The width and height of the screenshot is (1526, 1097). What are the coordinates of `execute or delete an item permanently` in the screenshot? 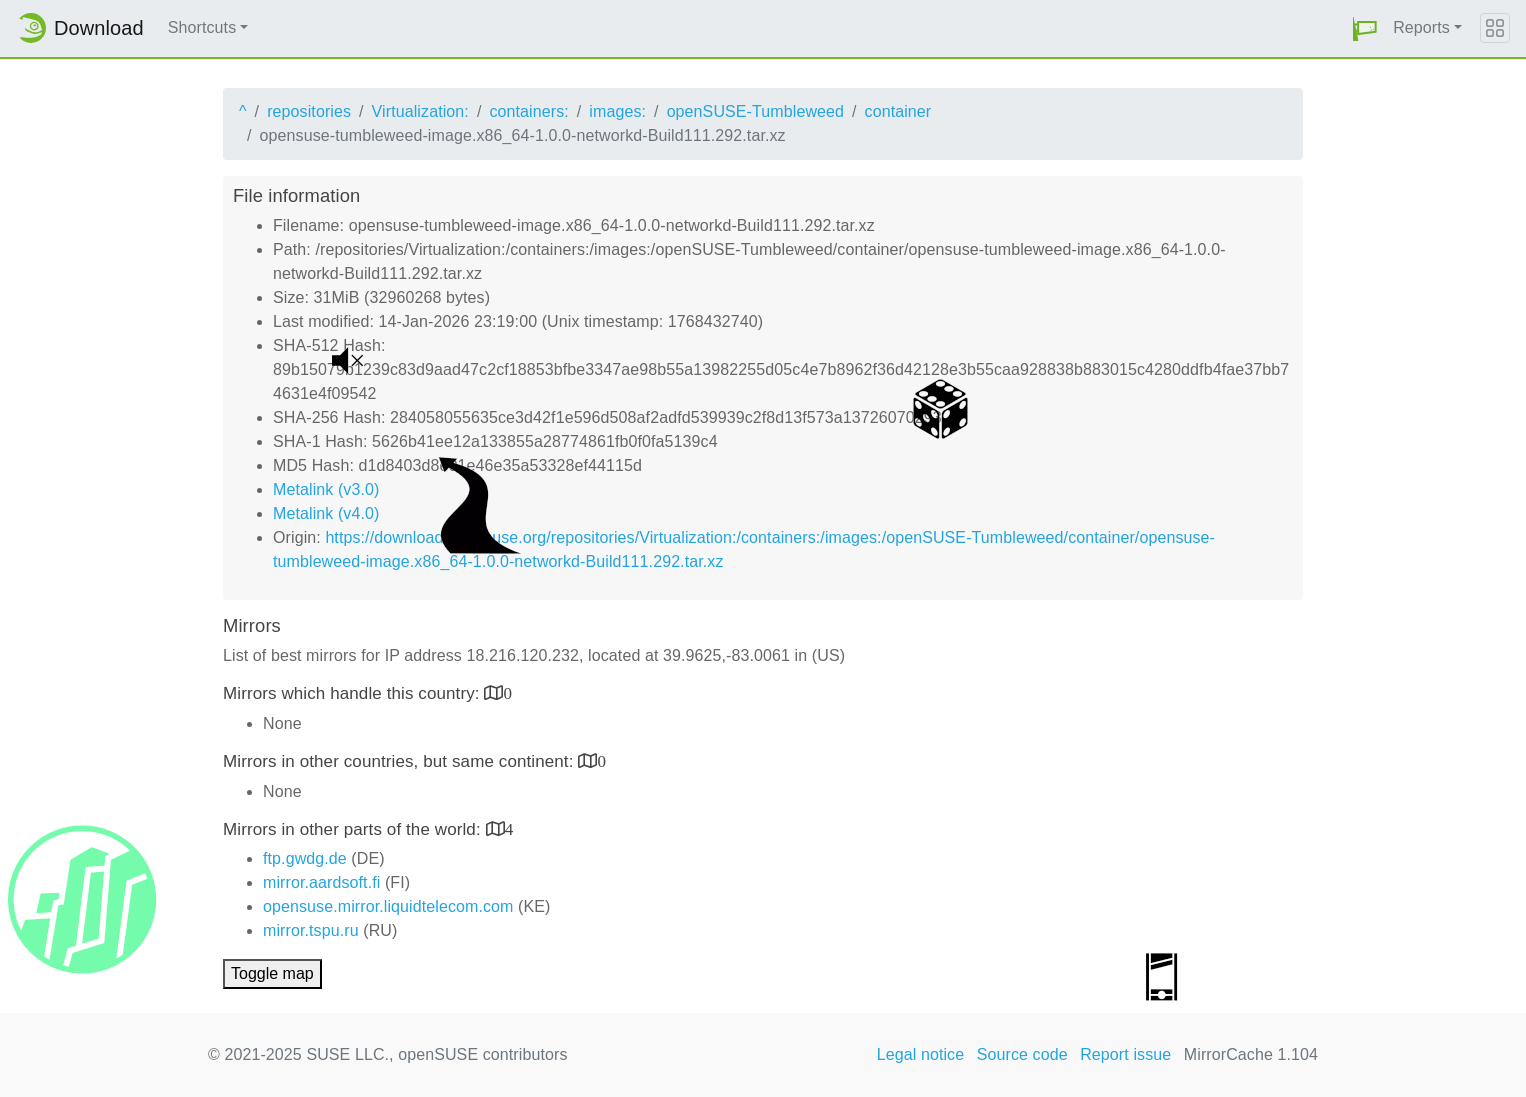 It's located at (1161, 977).